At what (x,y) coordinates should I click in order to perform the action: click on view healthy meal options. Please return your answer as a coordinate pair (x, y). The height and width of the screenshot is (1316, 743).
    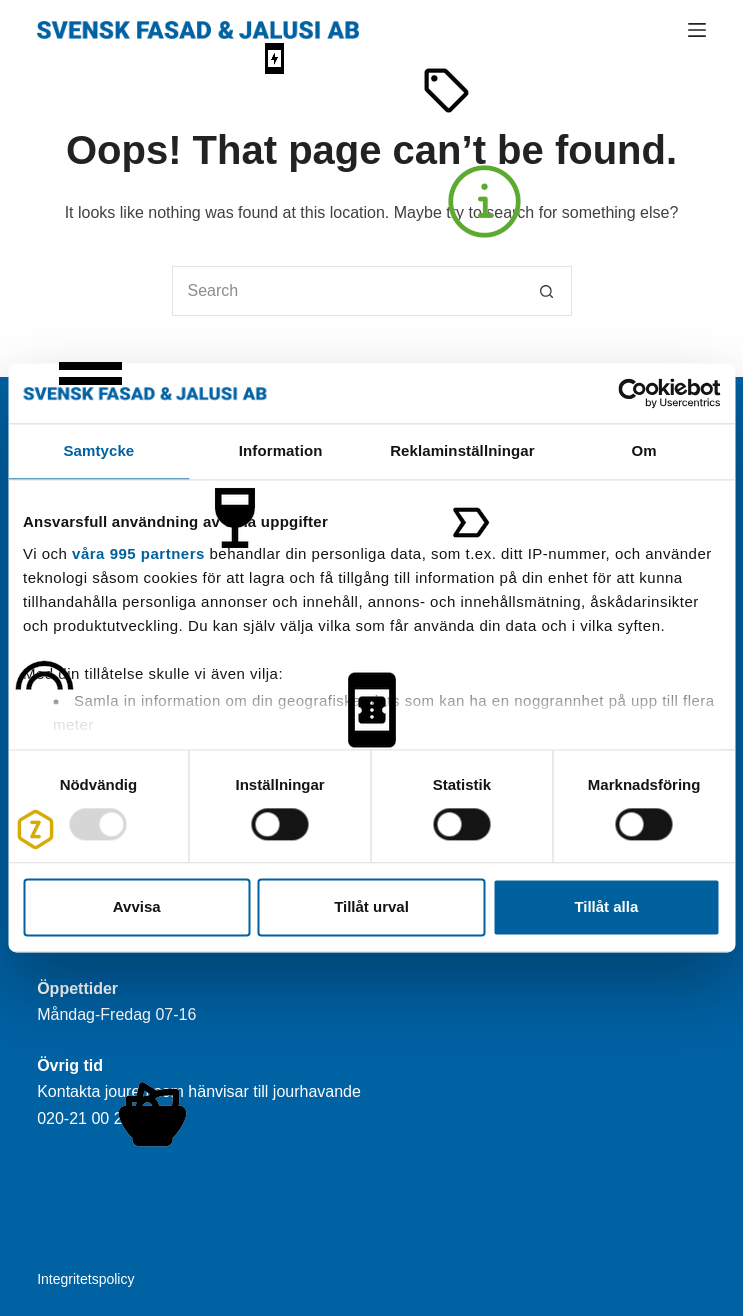
    Looking at the image, I should click on (152, 1112).